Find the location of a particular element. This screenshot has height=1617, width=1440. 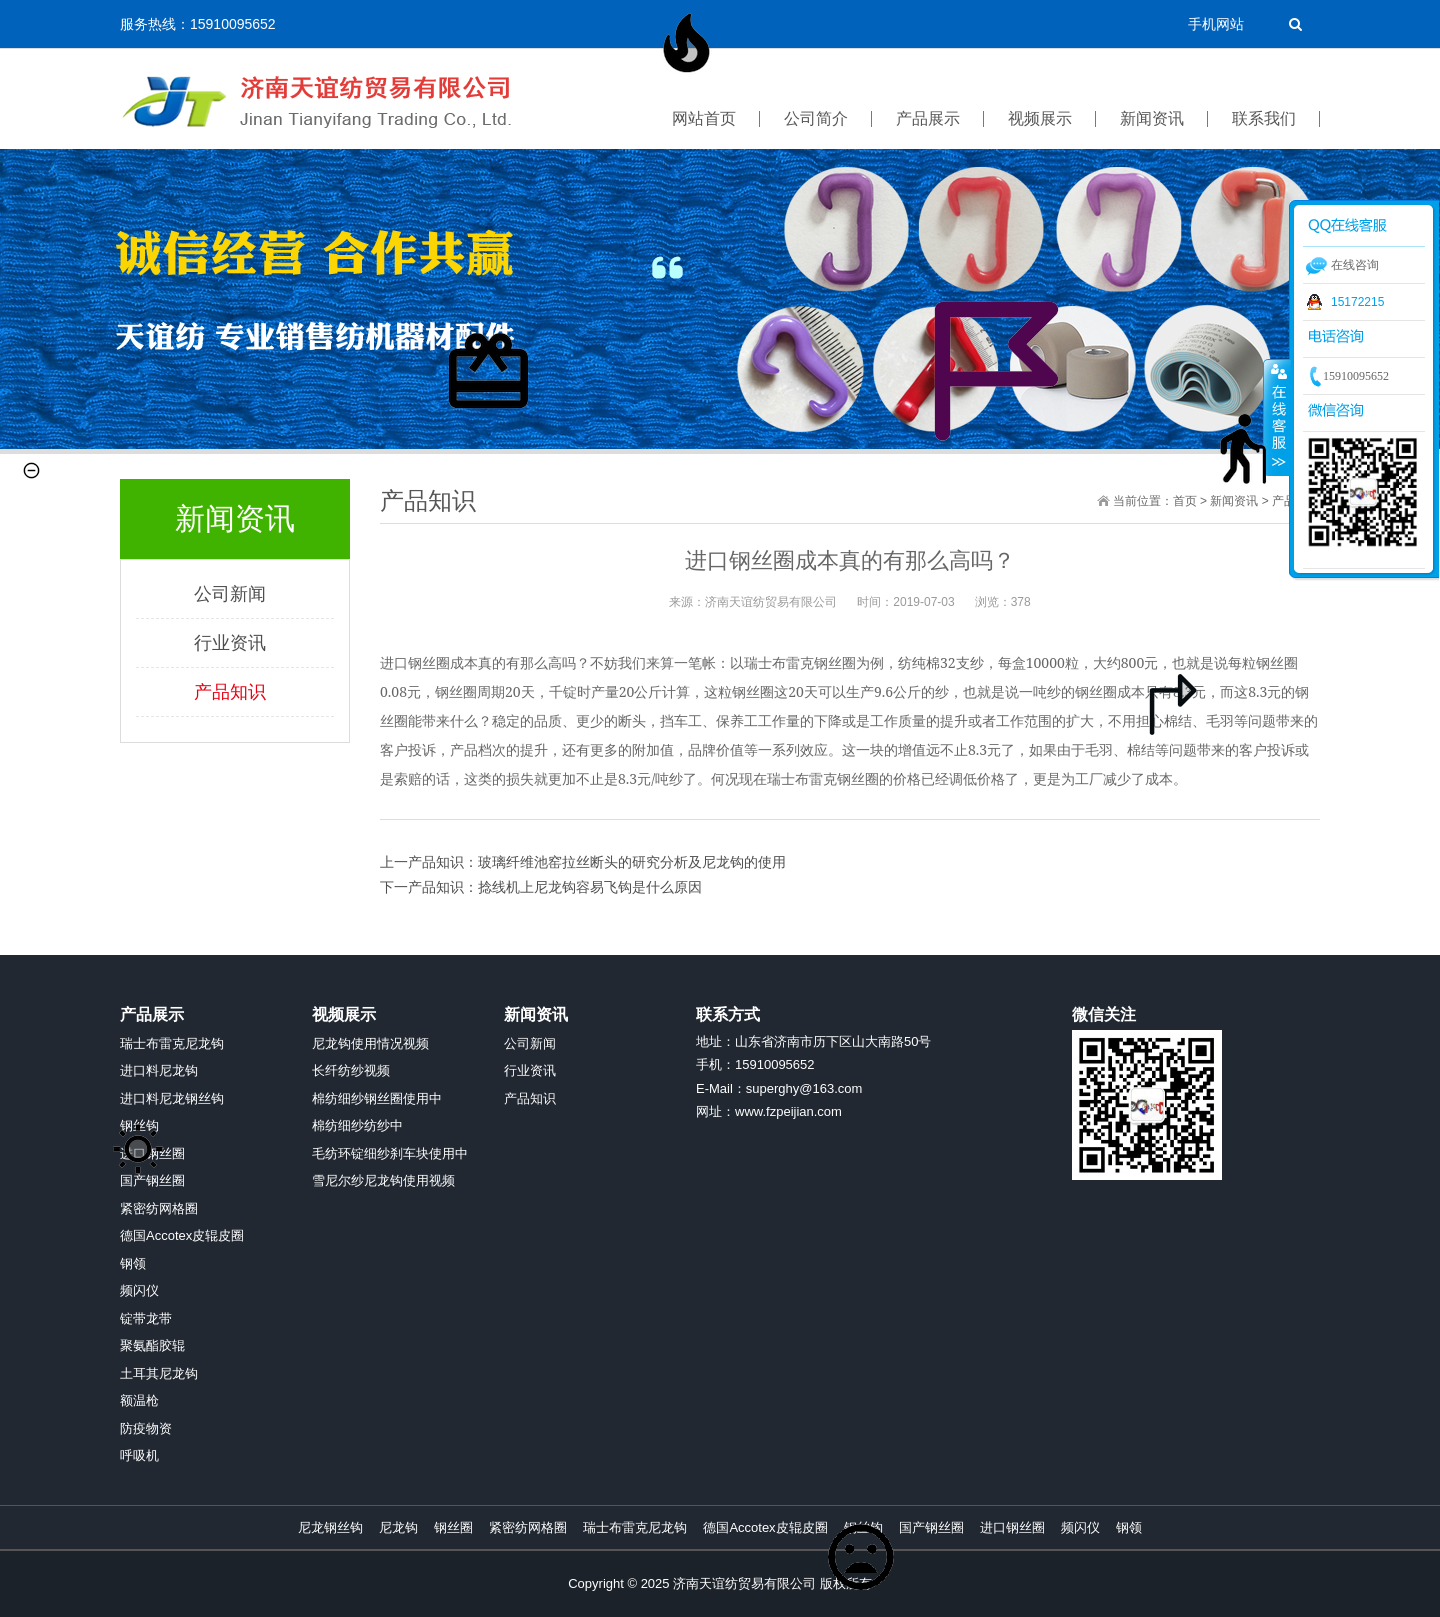

rate your experience as negative is located at coordinates (861, 1557).